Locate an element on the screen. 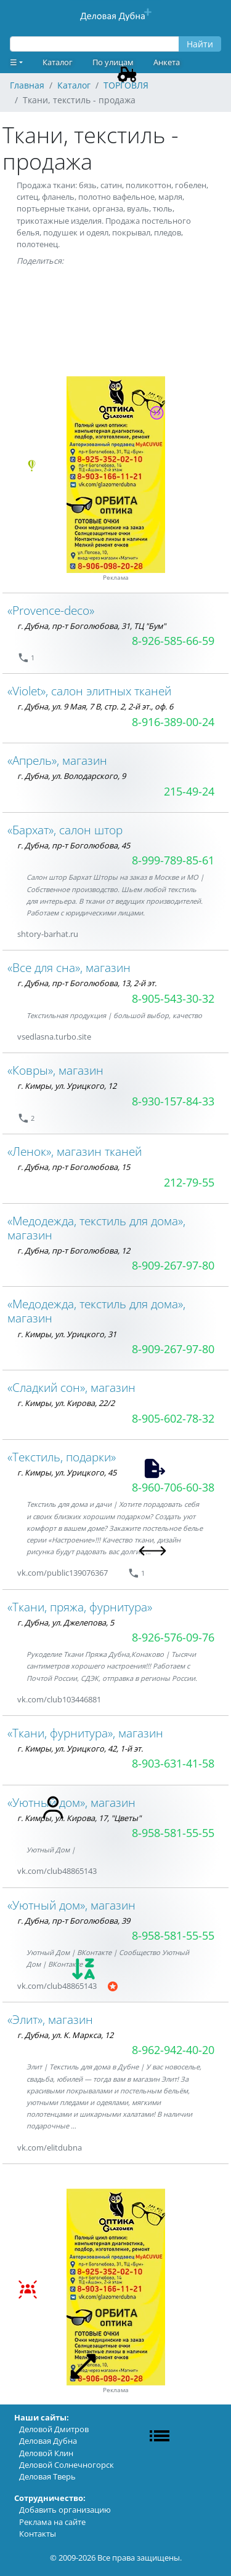 The height and width of the screenshot is (2576, 231). adjust horizontal spacing or width is located at coordinates (152, 1551).